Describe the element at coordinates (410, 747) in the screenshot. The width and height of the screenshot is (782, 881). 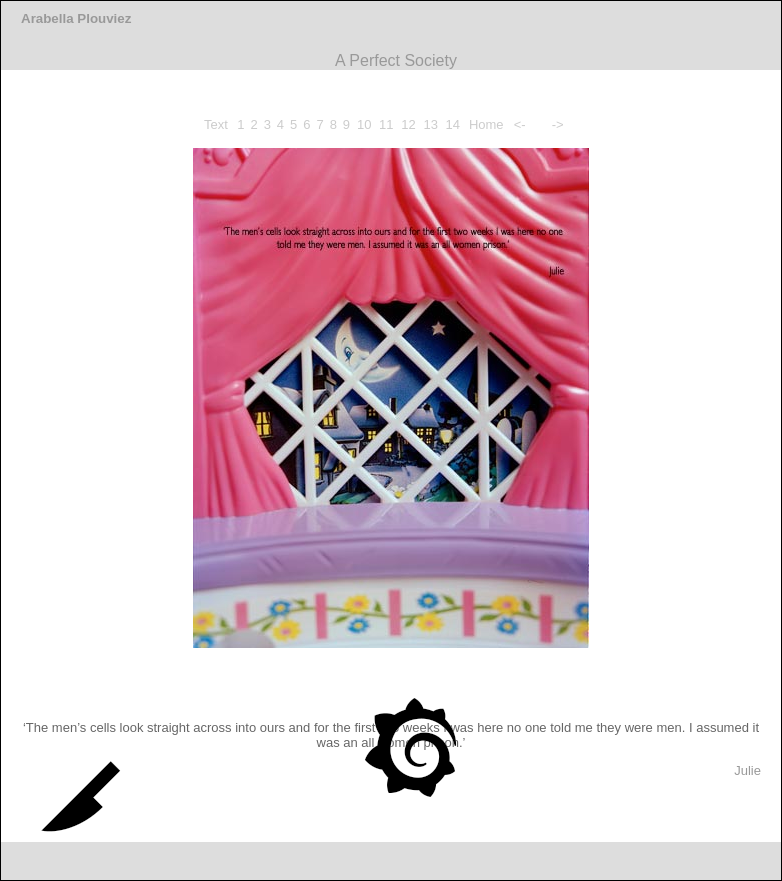
I see `open grafana dashboard` at that location.